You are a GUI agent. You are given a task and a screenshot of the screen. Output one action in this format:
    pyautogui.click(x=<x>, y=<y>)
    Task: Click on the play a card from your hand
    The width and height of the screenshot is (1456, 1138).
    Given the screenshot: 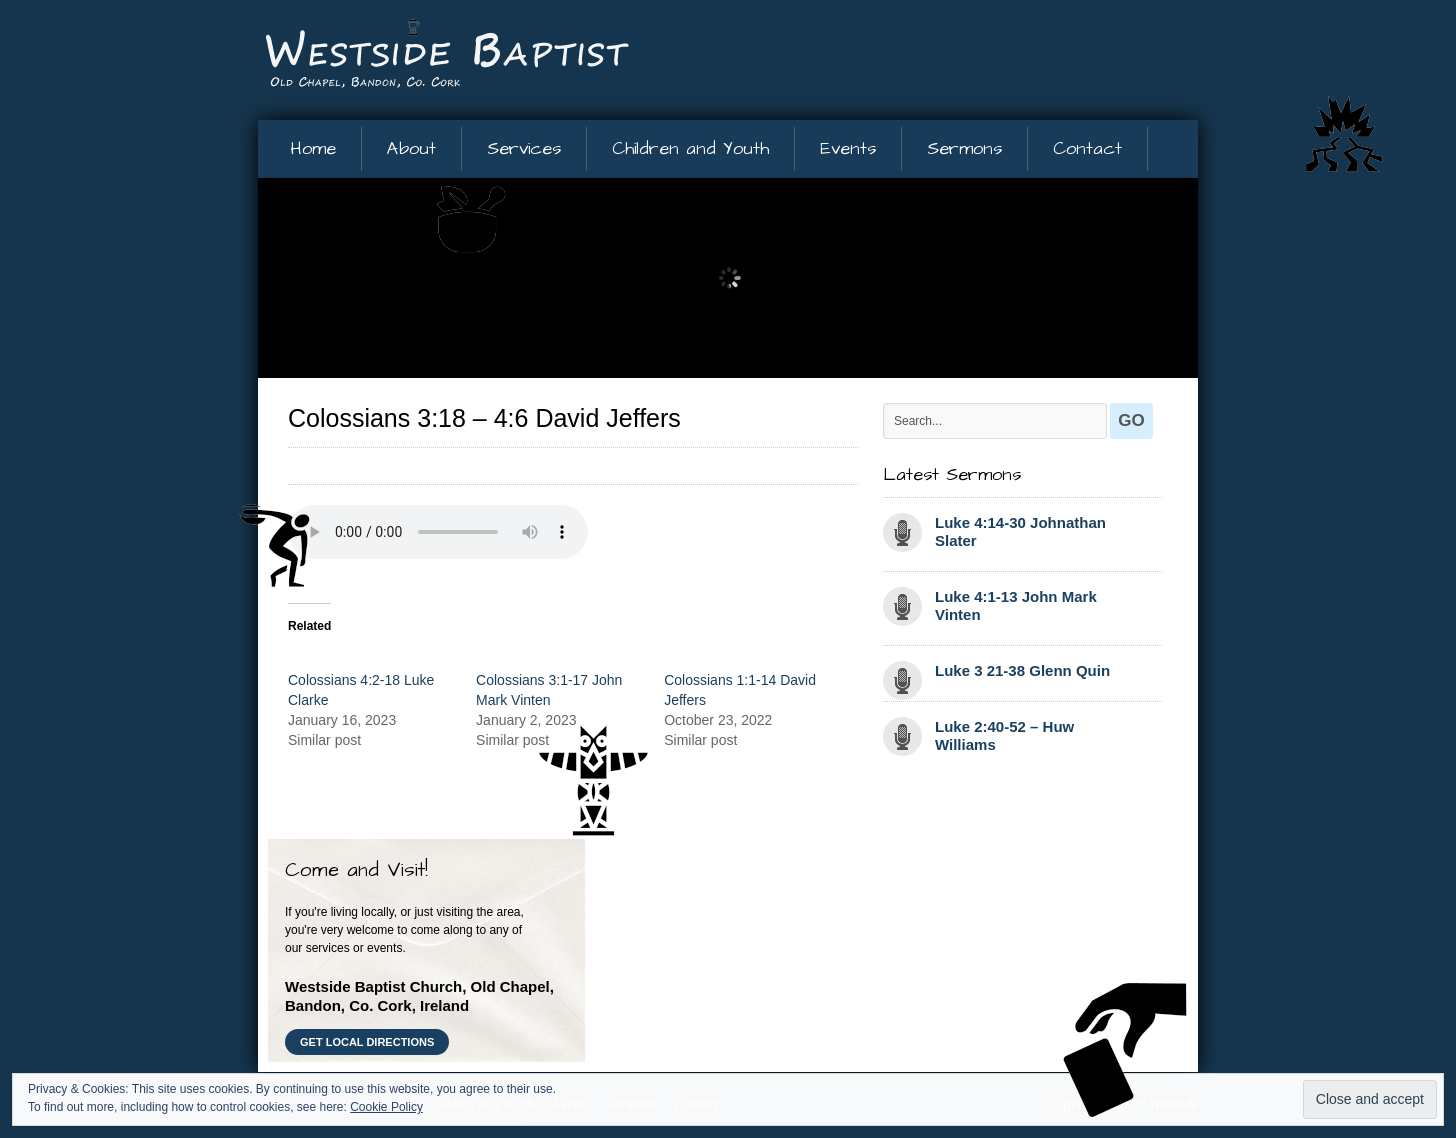 What is the action you would take?
    pyautogui.click(x=1125, y=1050)
    